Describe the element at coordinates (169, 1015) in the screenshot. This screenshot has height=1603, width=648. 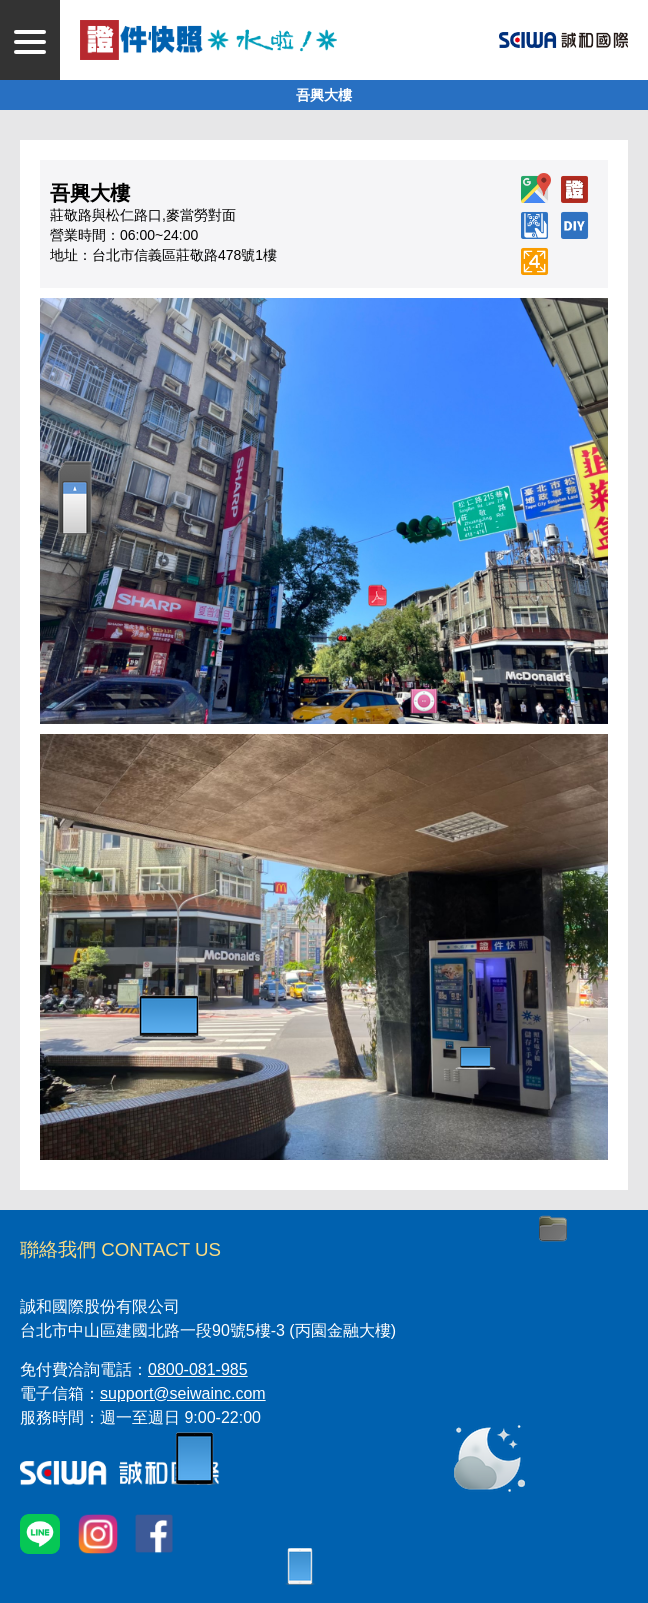
I see `macbook pro 15-inch device icon` at that location.